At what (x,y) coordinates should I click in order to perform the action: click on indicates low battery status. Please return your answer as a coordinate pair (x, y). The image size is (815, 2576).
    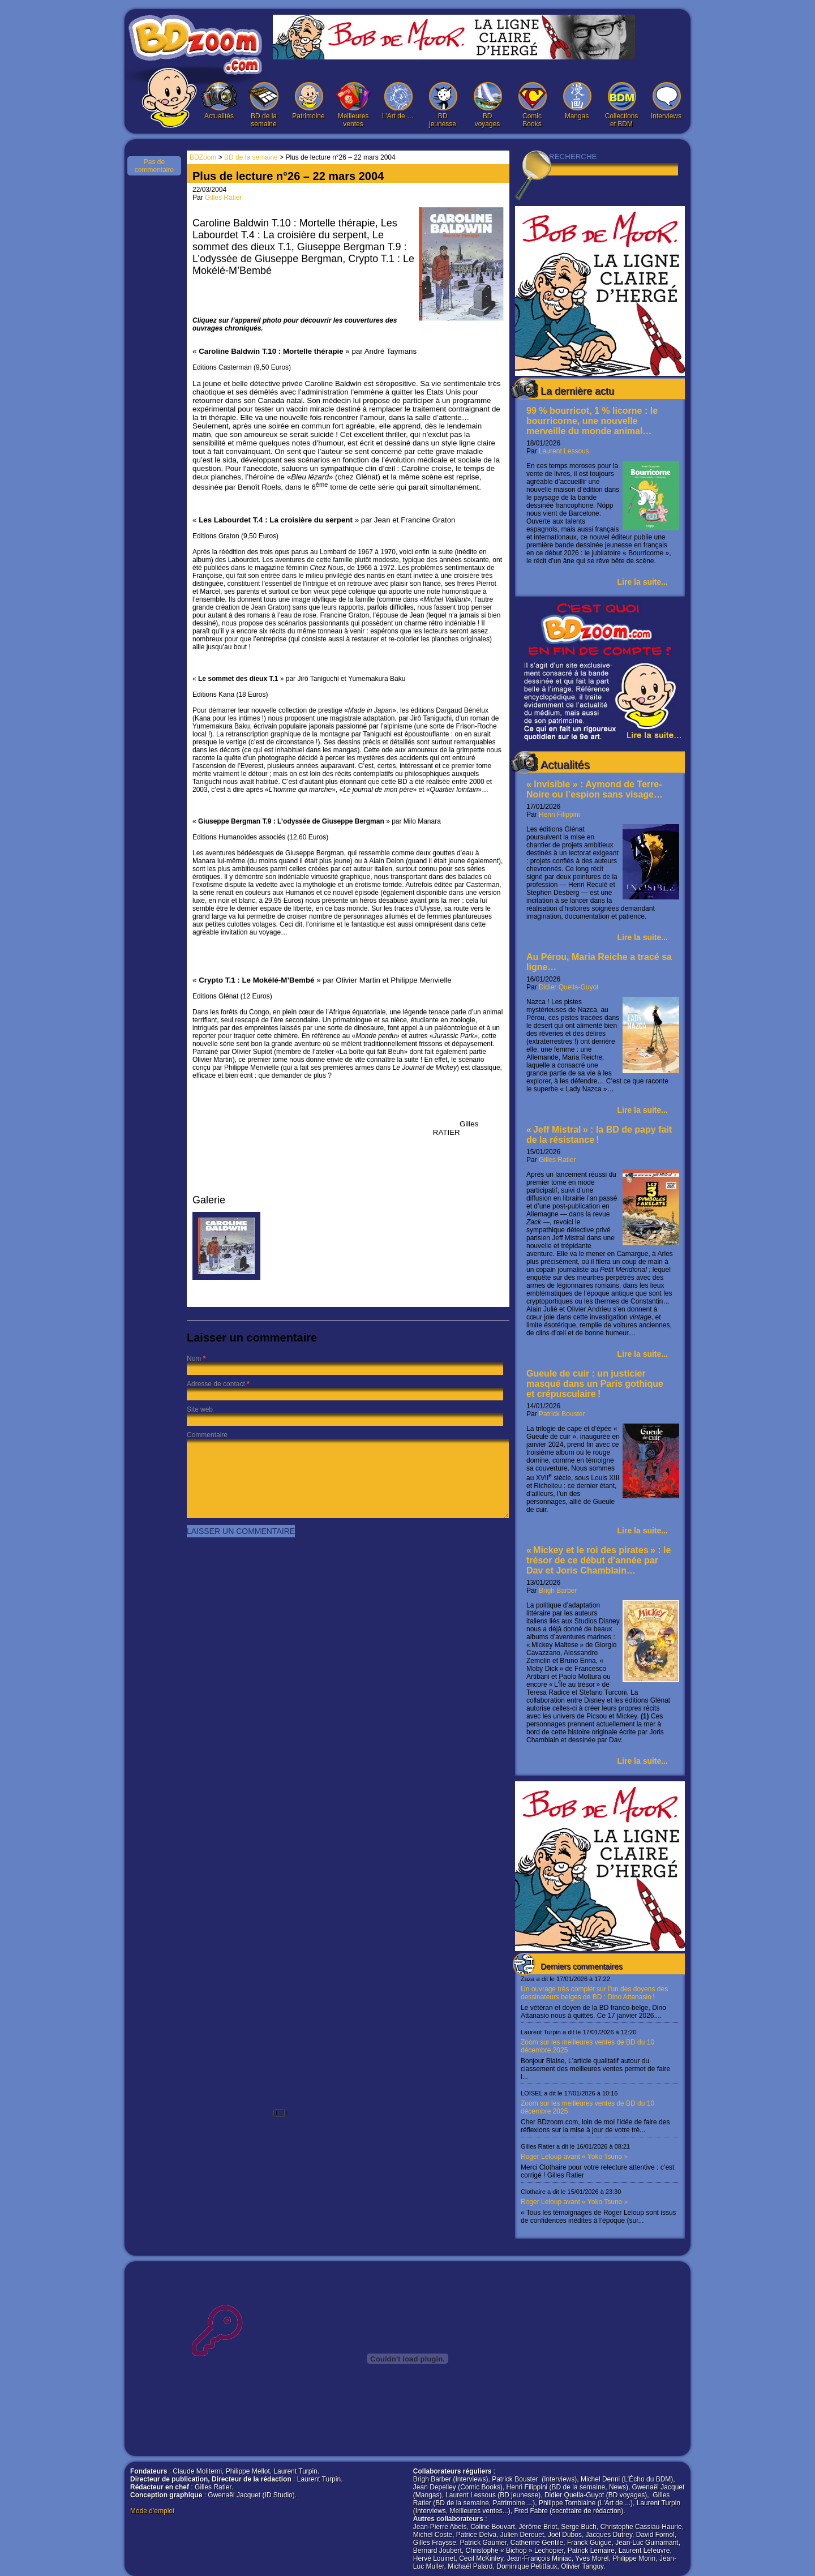
    Looking at the image, I should click on (280, 2113).